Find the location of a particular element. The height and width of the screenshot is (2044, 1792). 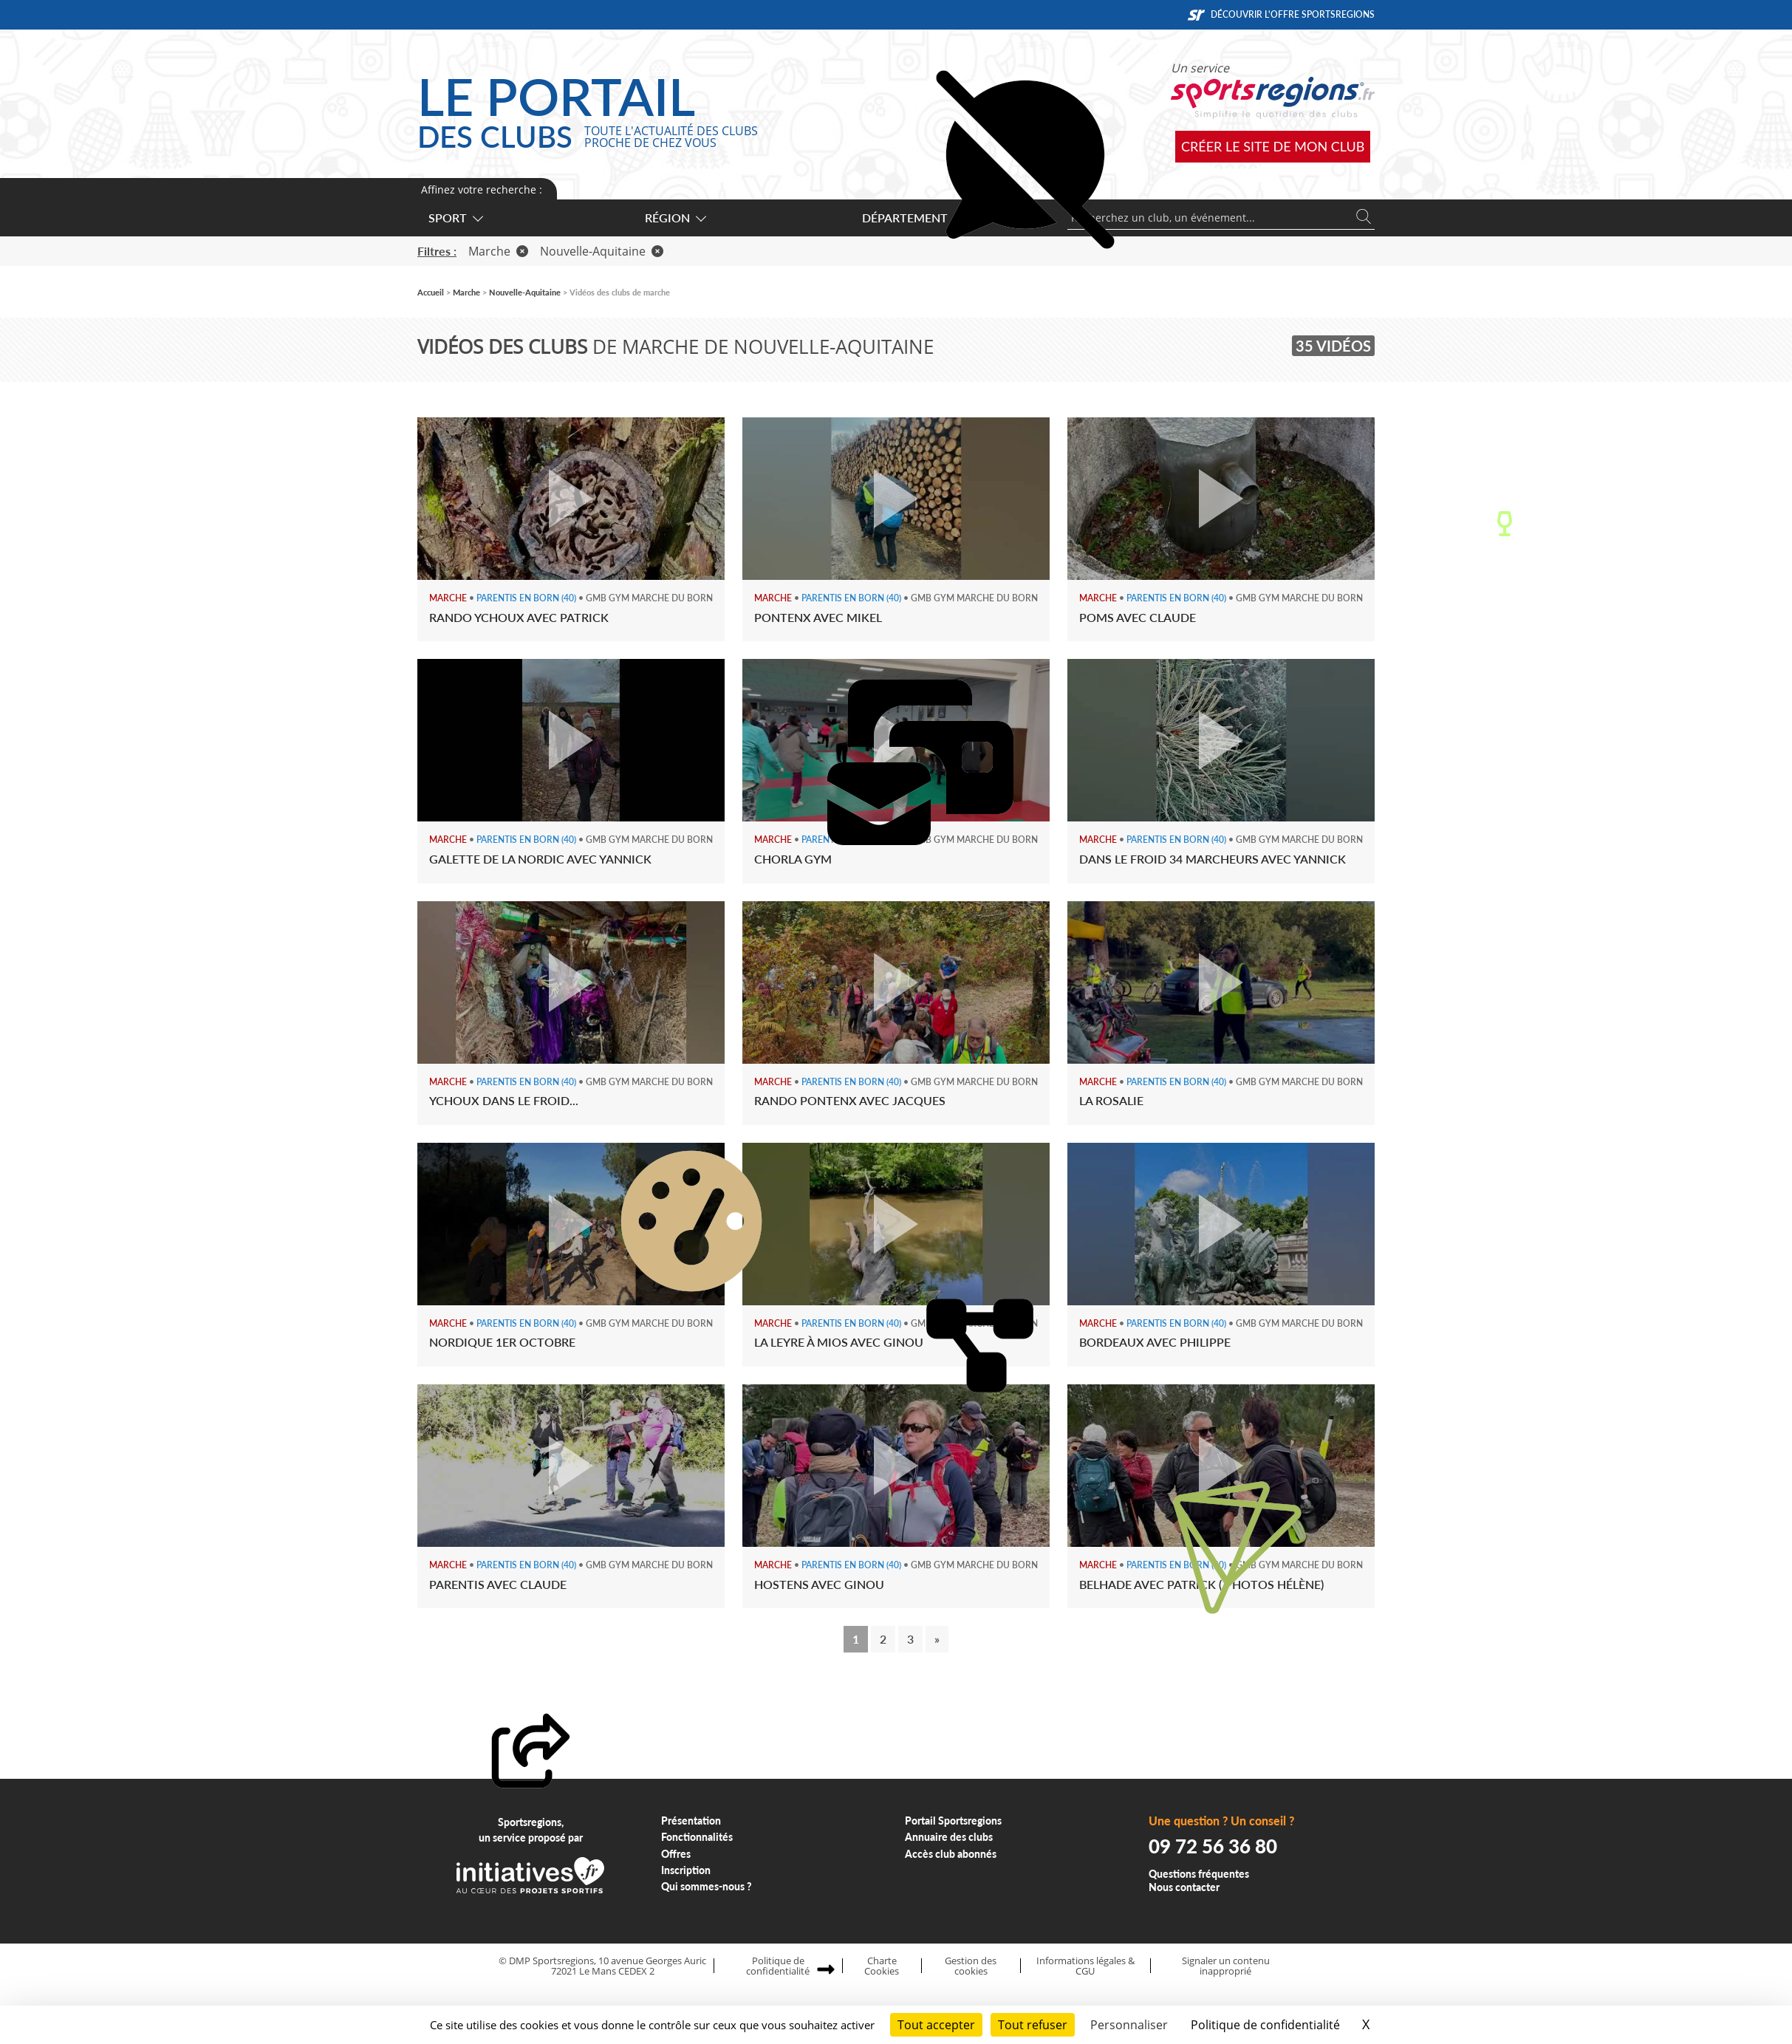

pushed app logo is located at coordinates (1237, 1548).